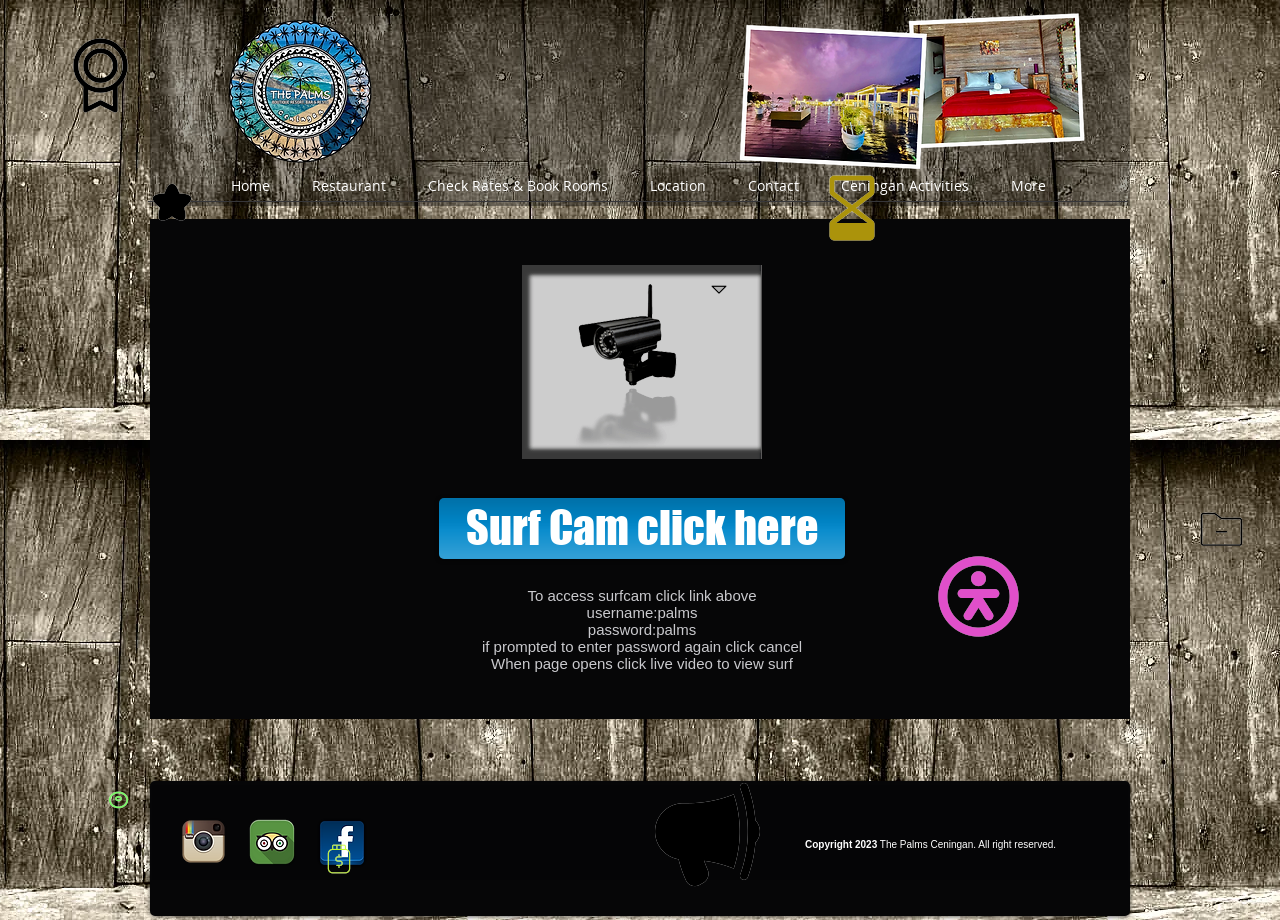 This screenshot has width=1280, height=920. I want to click on add to favorites, so click(172, 203).